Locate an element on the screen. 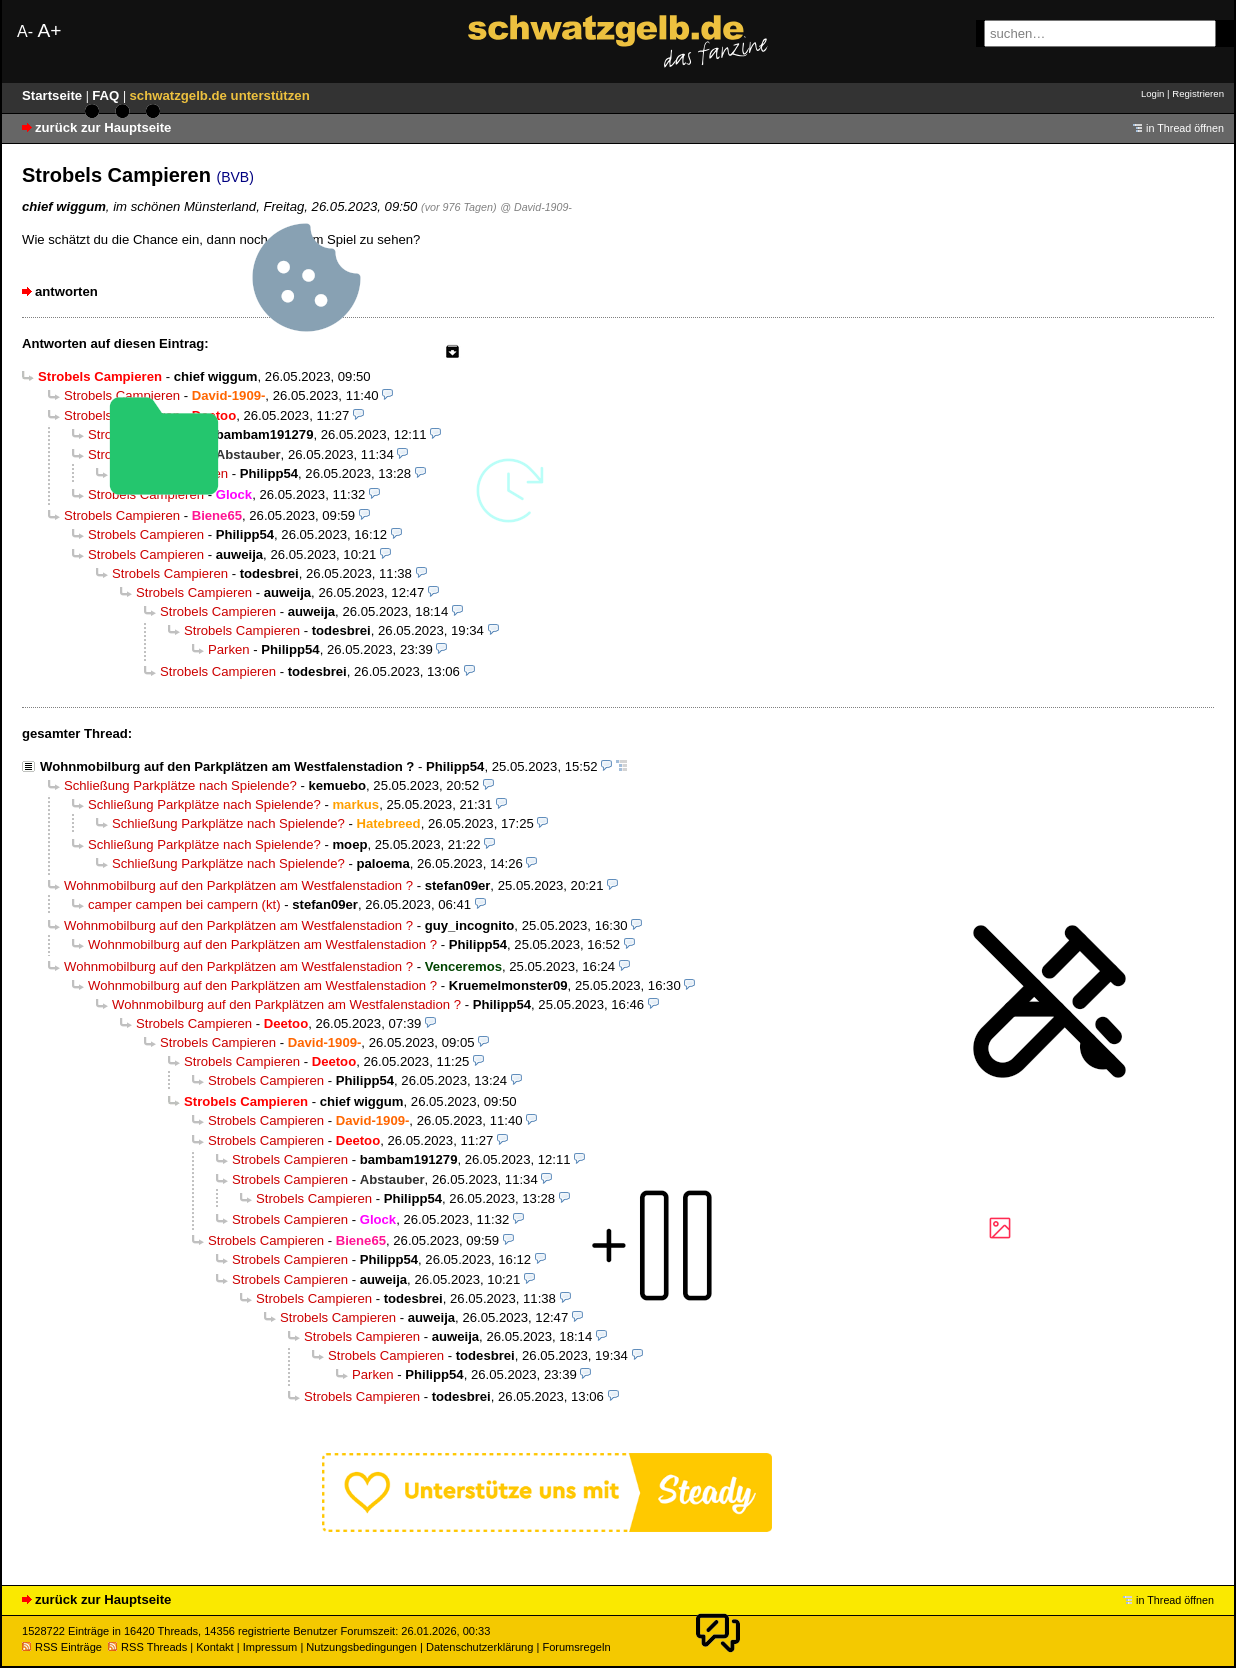  manage cookie preferences is located at coordinates (306, 277).